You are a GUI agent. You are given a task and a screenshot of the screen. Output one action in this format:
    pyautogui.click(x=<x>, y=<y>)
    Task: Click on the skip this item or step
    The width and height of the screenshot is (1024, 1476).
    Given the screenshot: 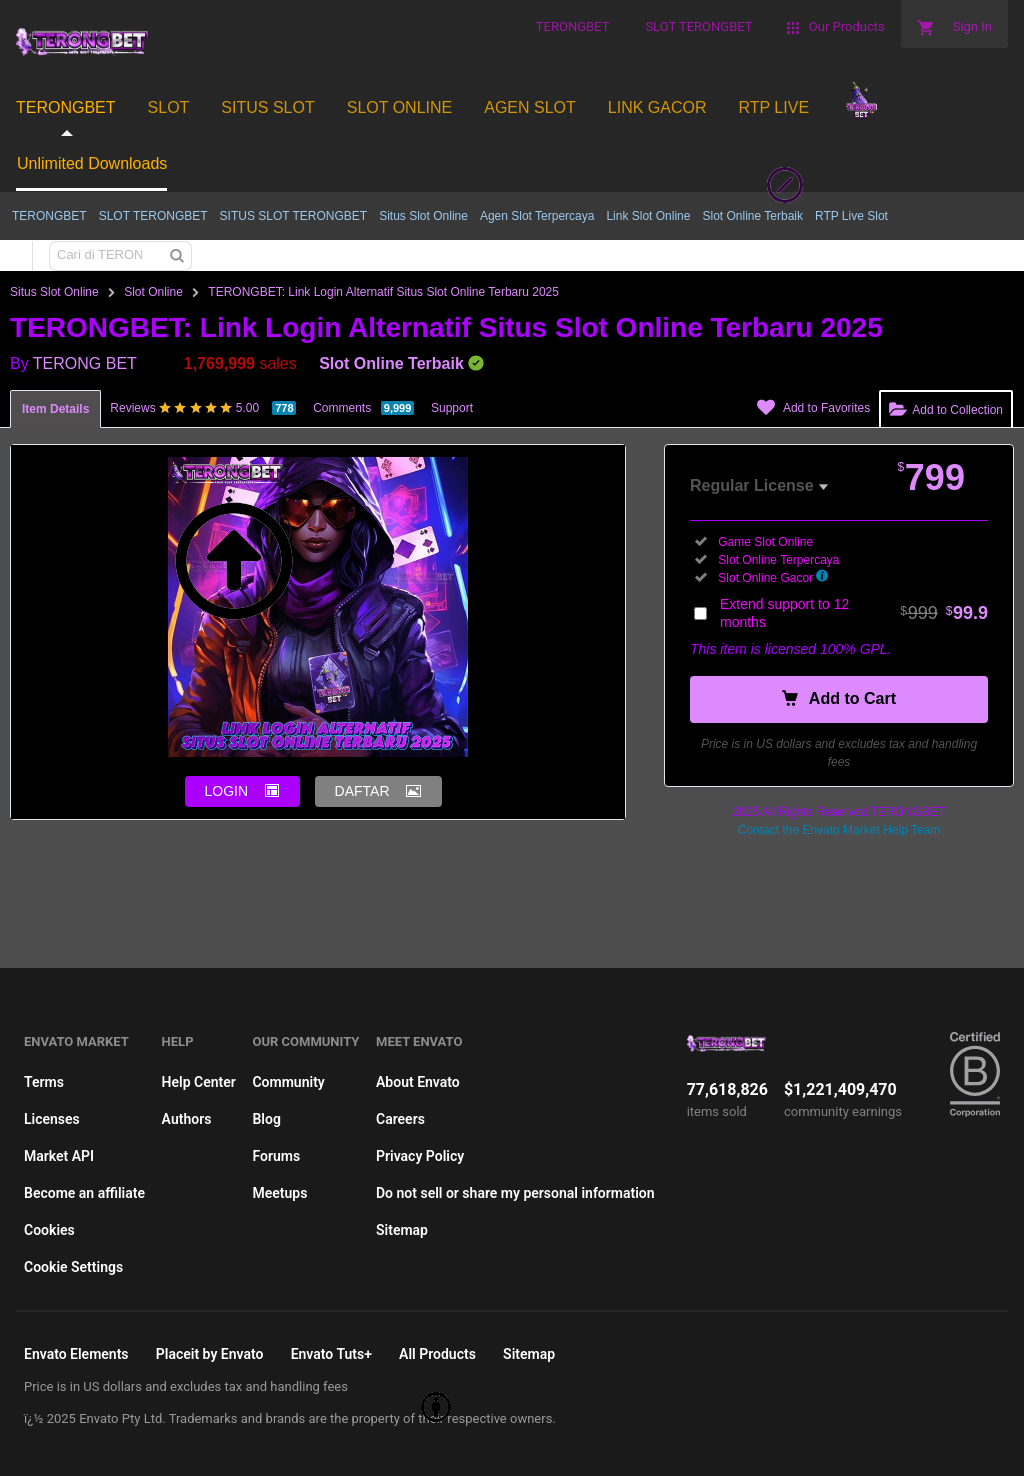 What is the action you would take?
    pyautogui.click(x=785, y=185)
    